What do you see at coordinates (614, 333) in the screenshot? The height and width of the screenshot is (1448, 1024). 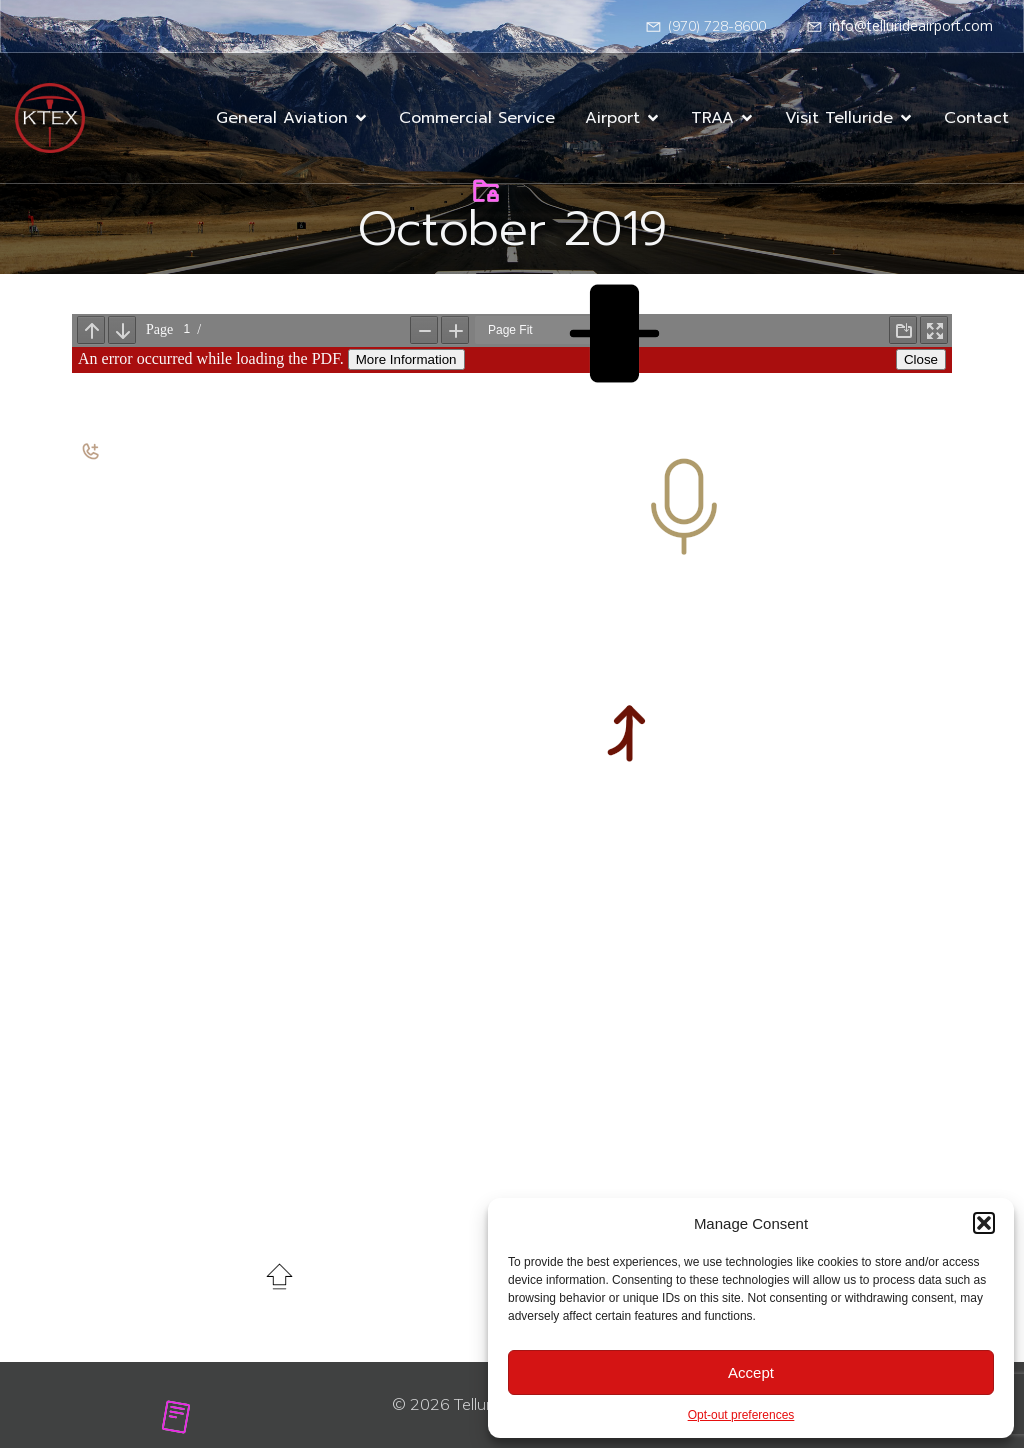 I see `align object to vertical center` at bounding box center [614, 333].